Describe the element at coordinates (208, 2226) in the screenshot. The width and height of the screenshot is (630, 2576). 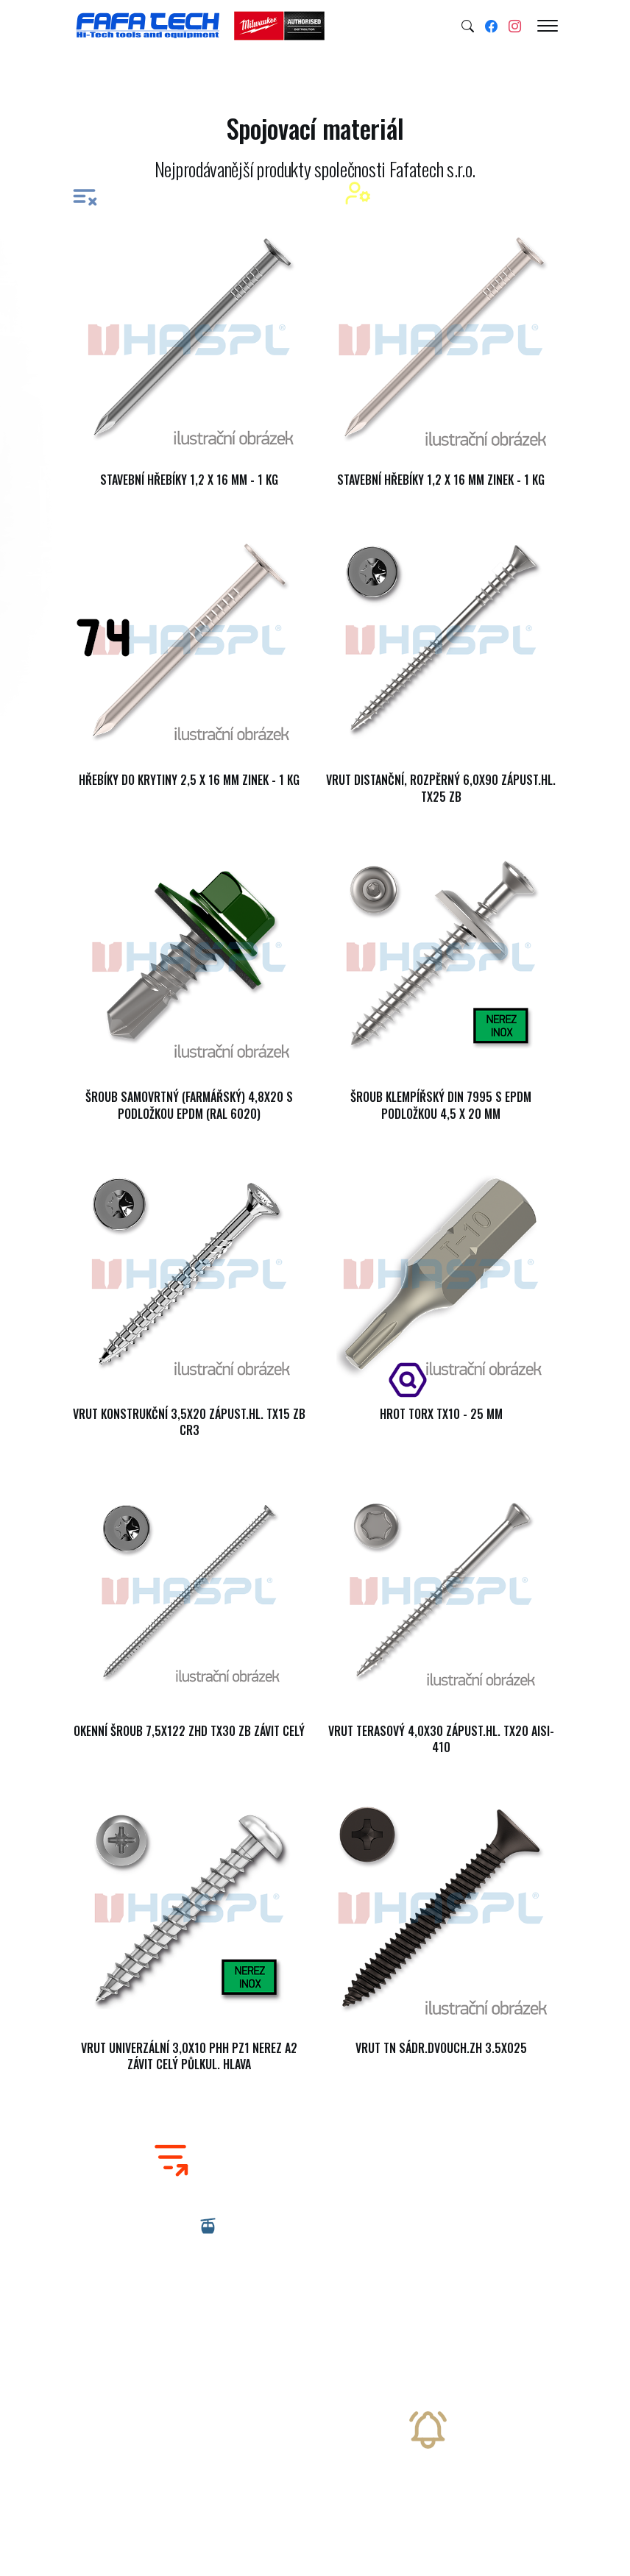
I see `access ski lift or cable car information` at that location.